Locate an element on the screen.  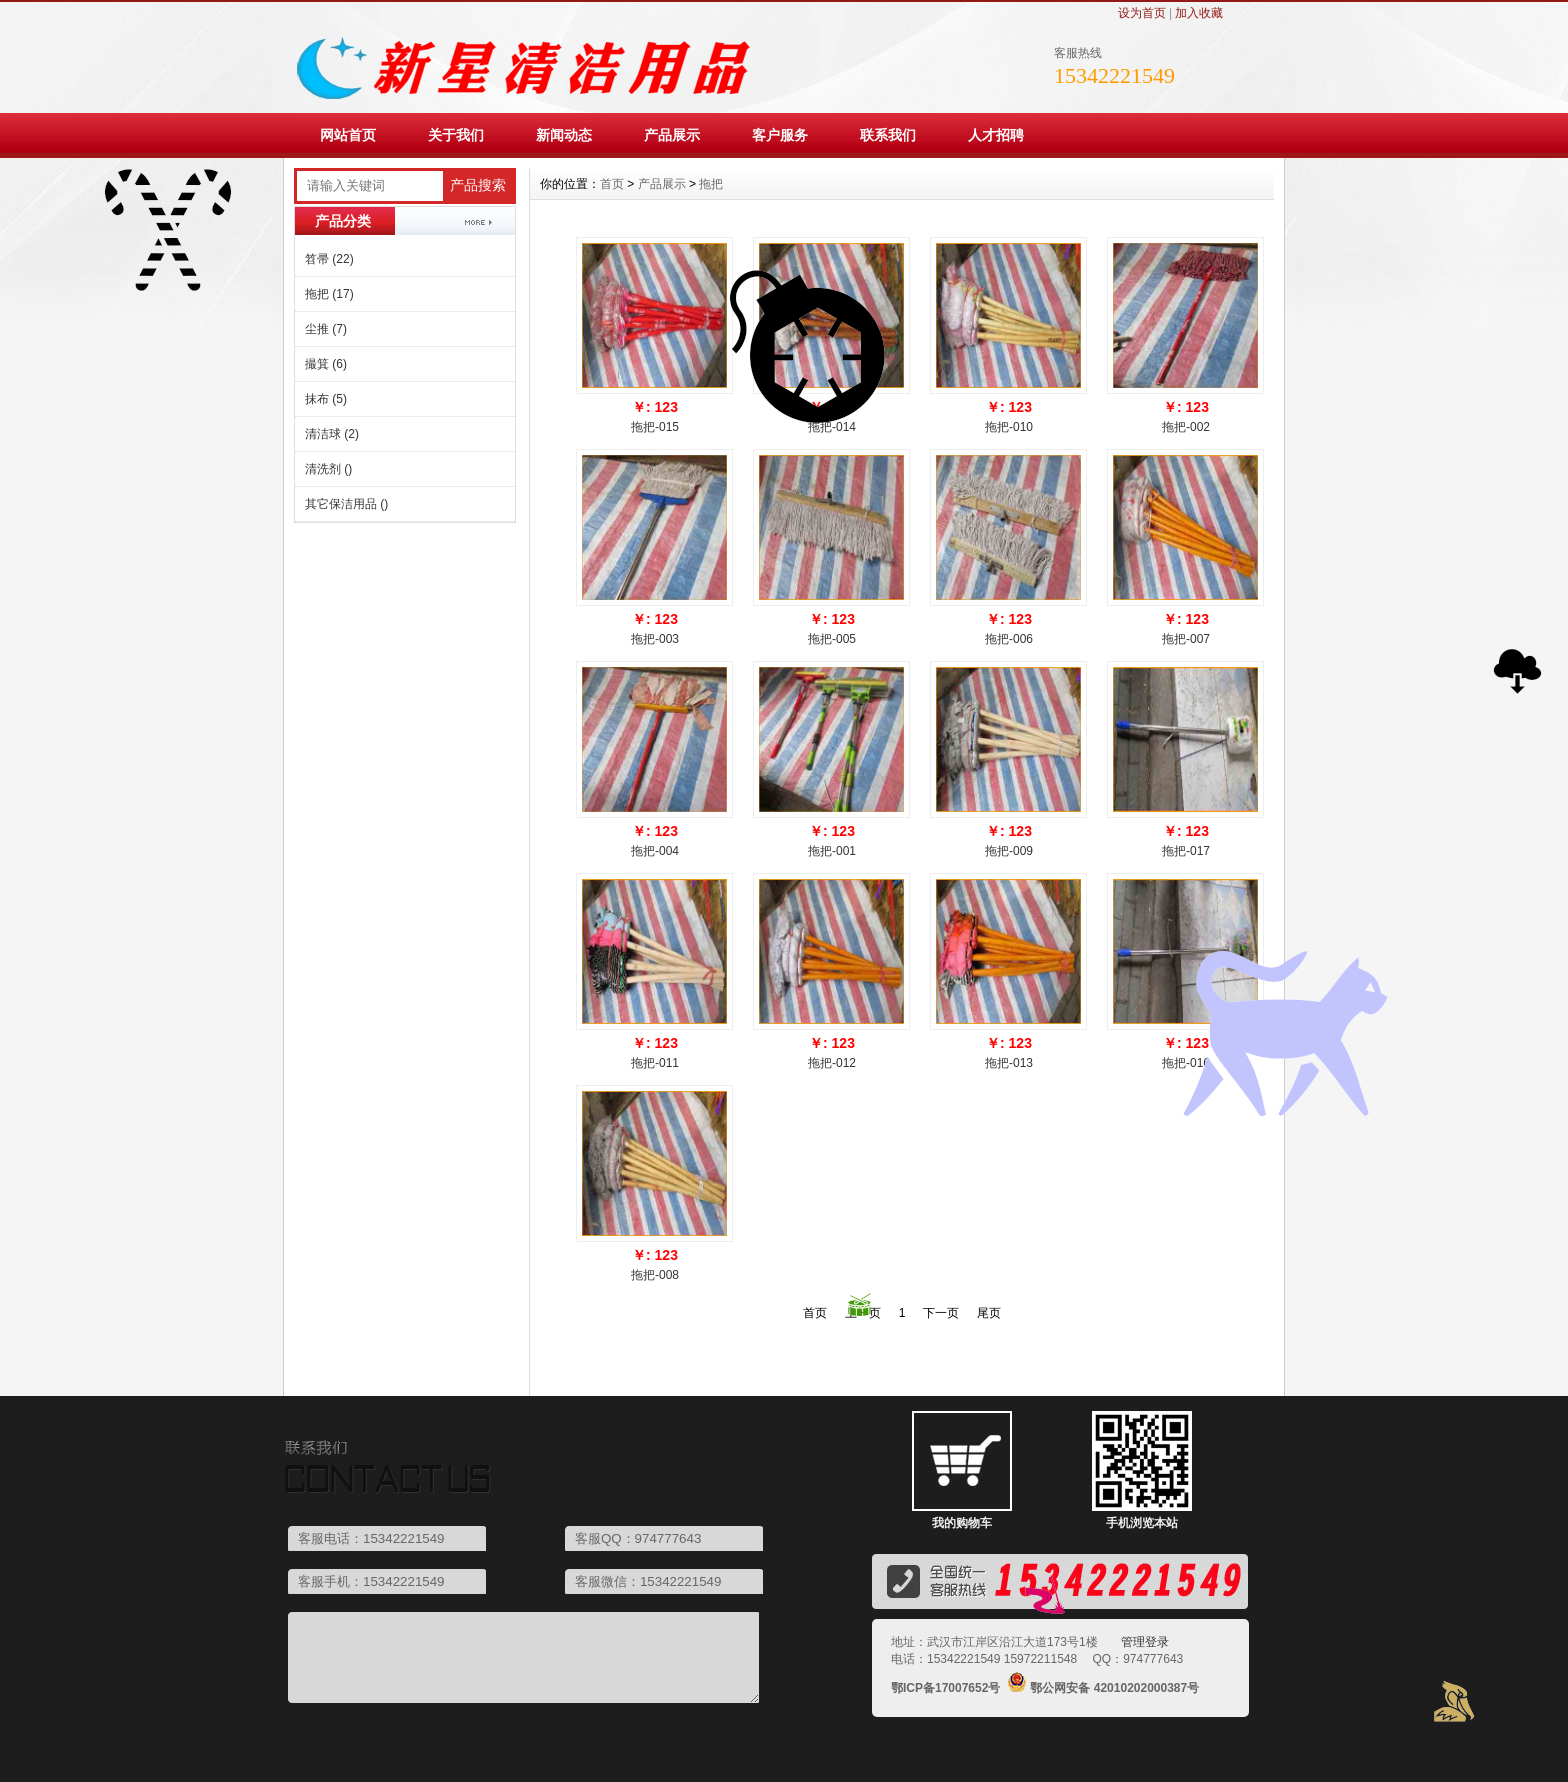
access music or sound settings is located at coordinates (859, 1304).